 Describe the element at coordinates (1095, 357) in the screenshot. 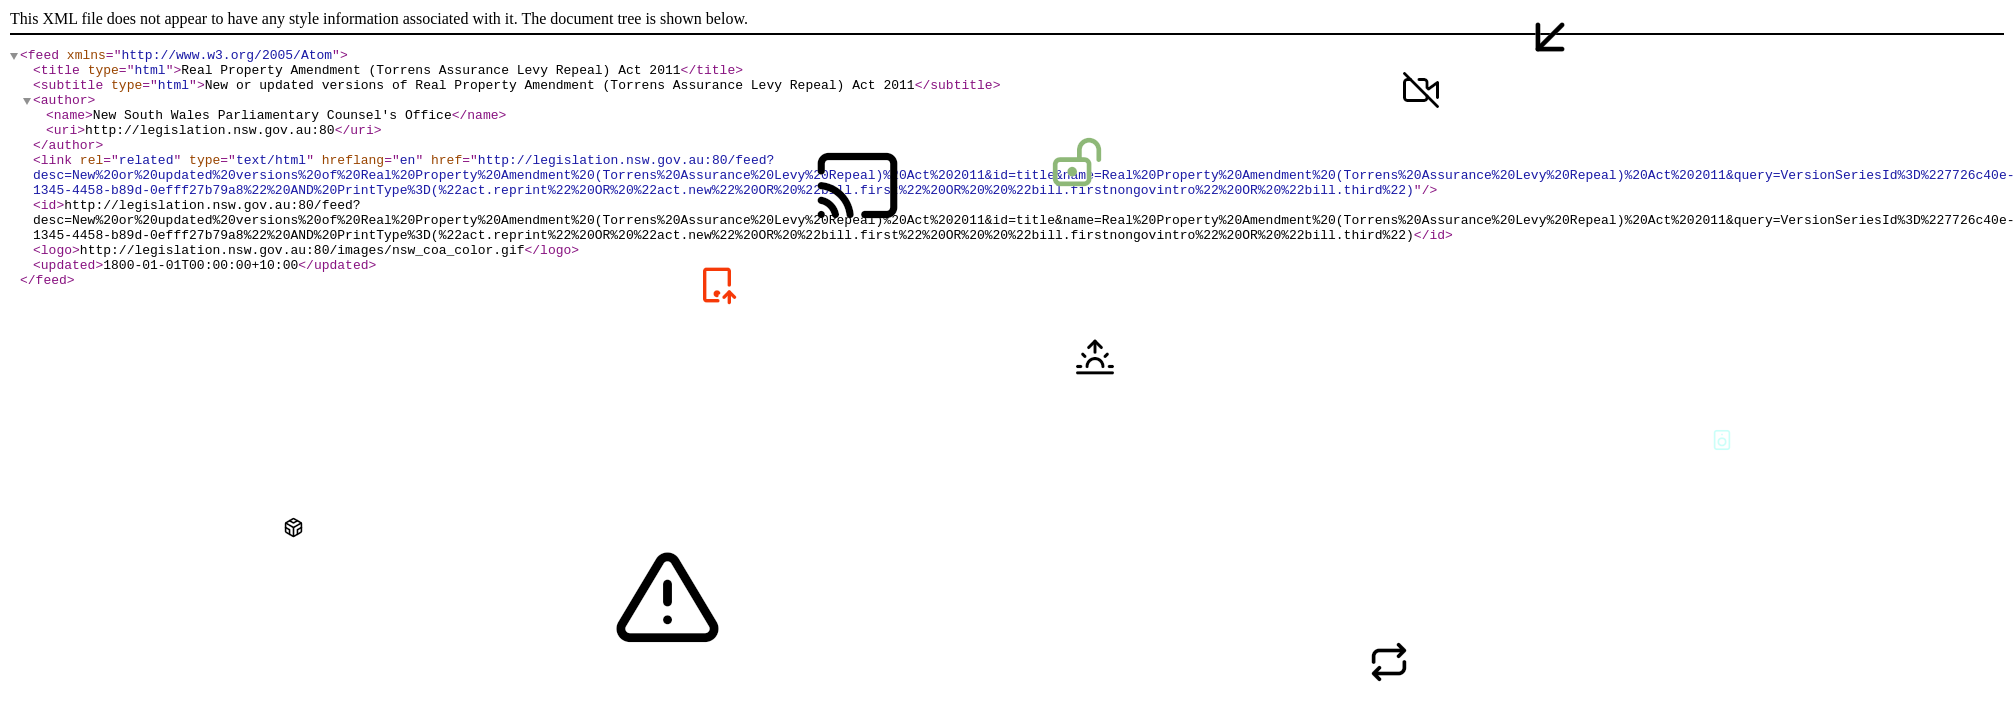

I see `indicates sunrise or morning time` at that location.